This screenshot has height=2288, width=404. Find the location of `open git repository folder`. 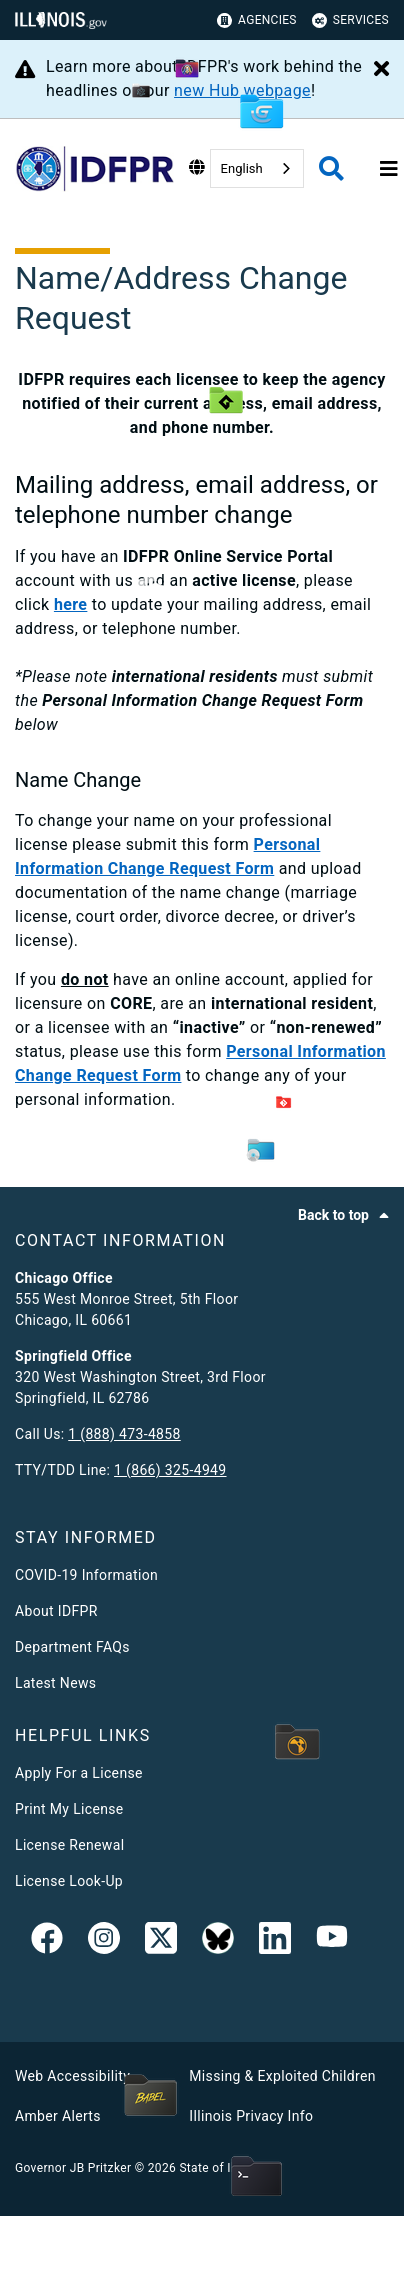

open git repository folder is located at coordinates (283, 1102).